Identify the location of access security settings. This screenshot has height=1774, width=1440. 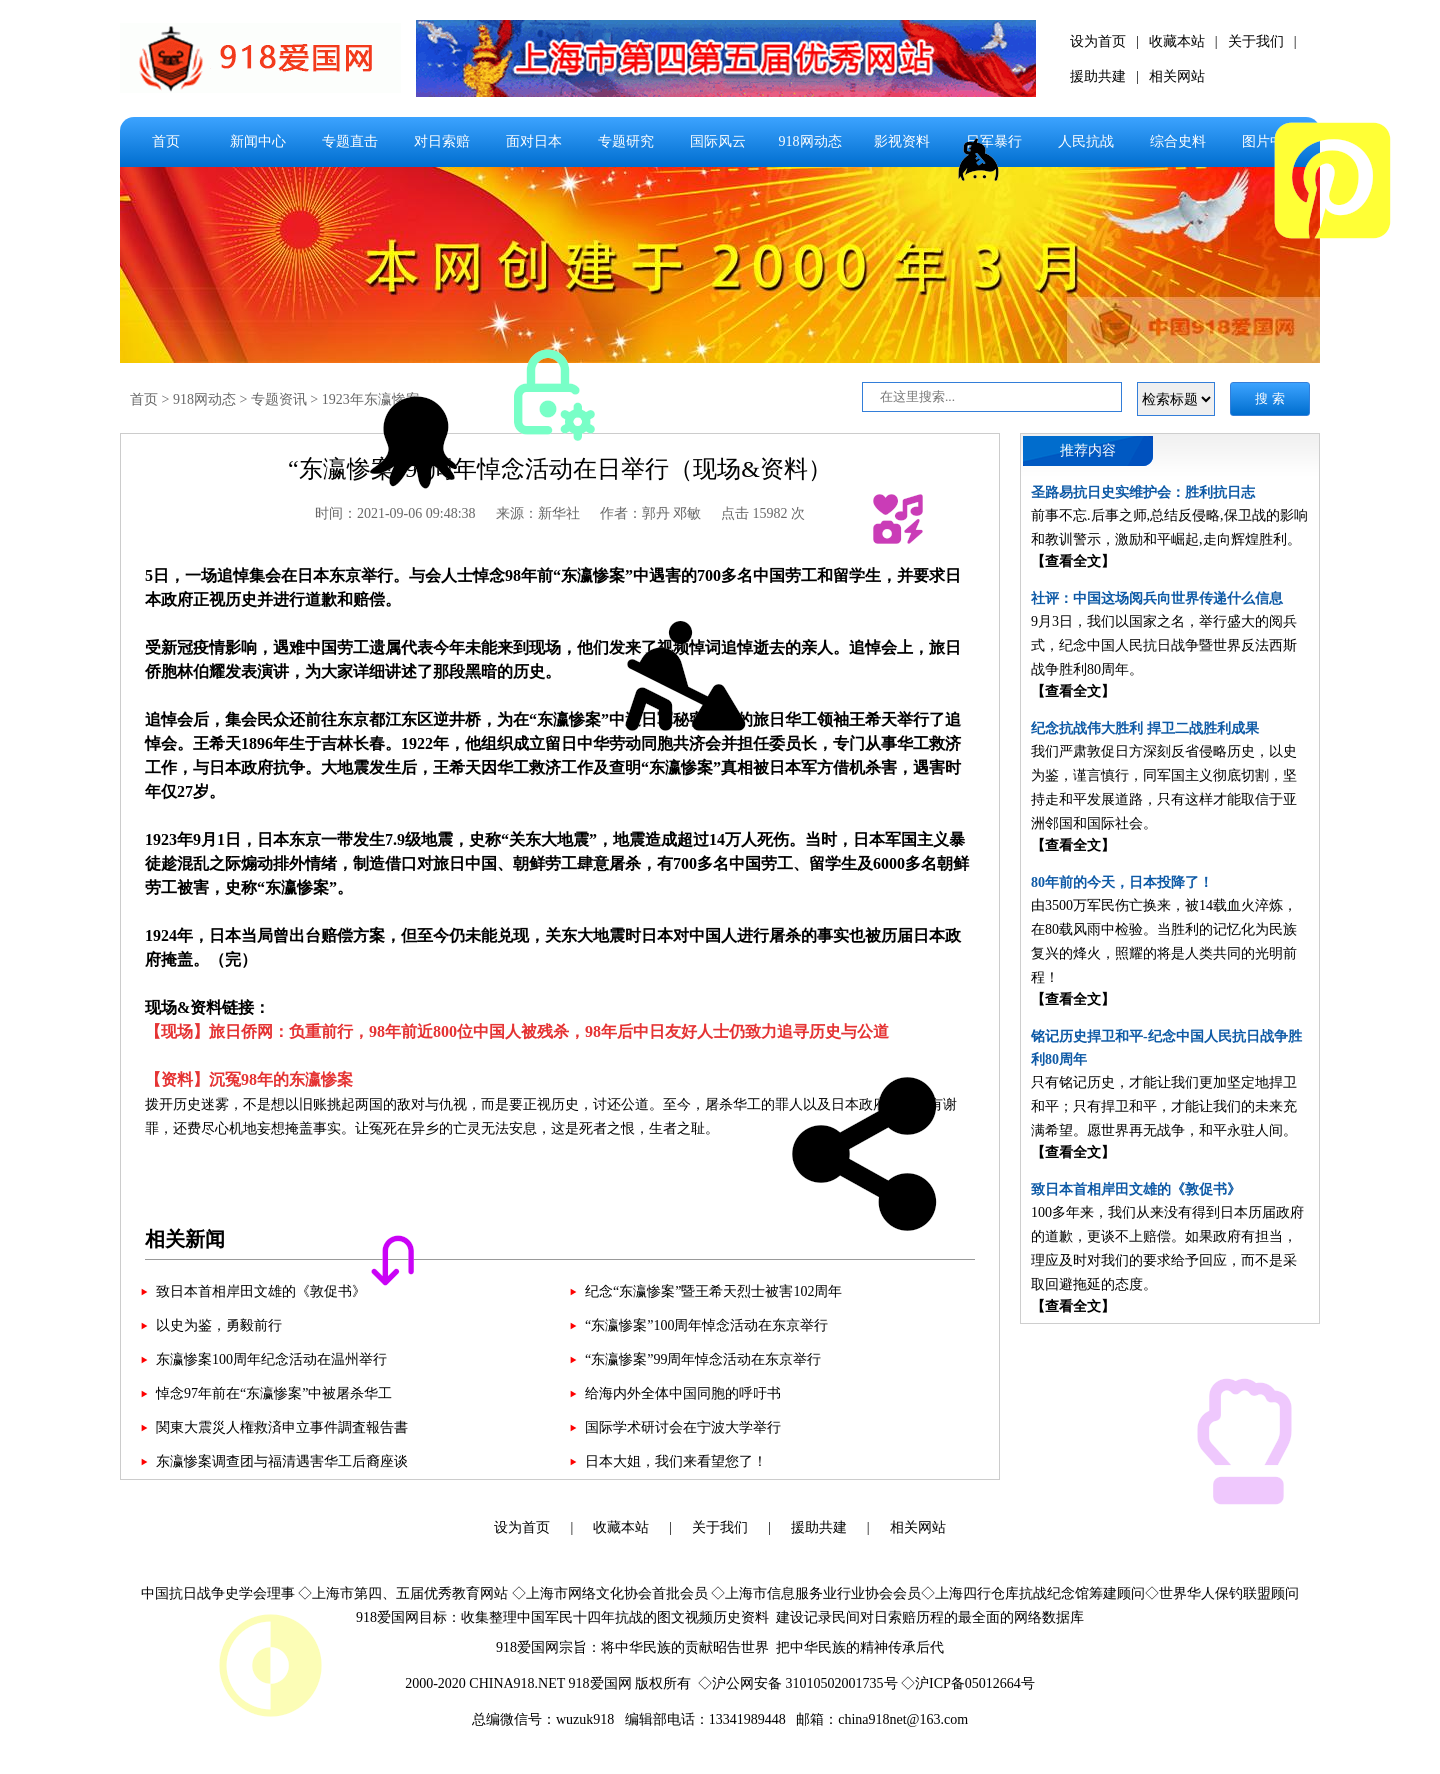
(548, 392).